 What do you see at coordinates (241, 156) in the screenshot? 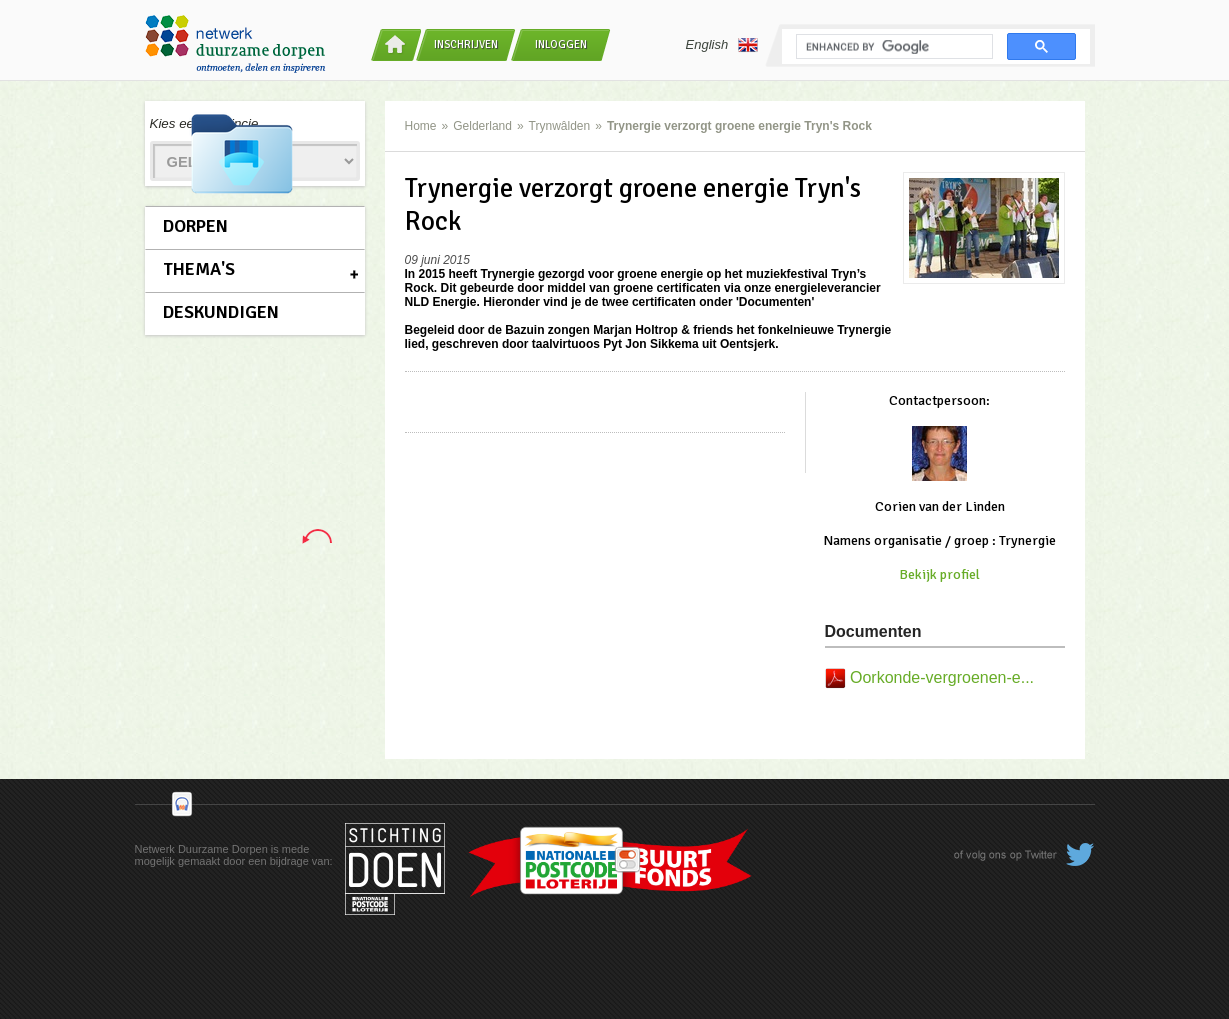
I see `open microsoft warehouse management files` at bounding box center [241, 156].